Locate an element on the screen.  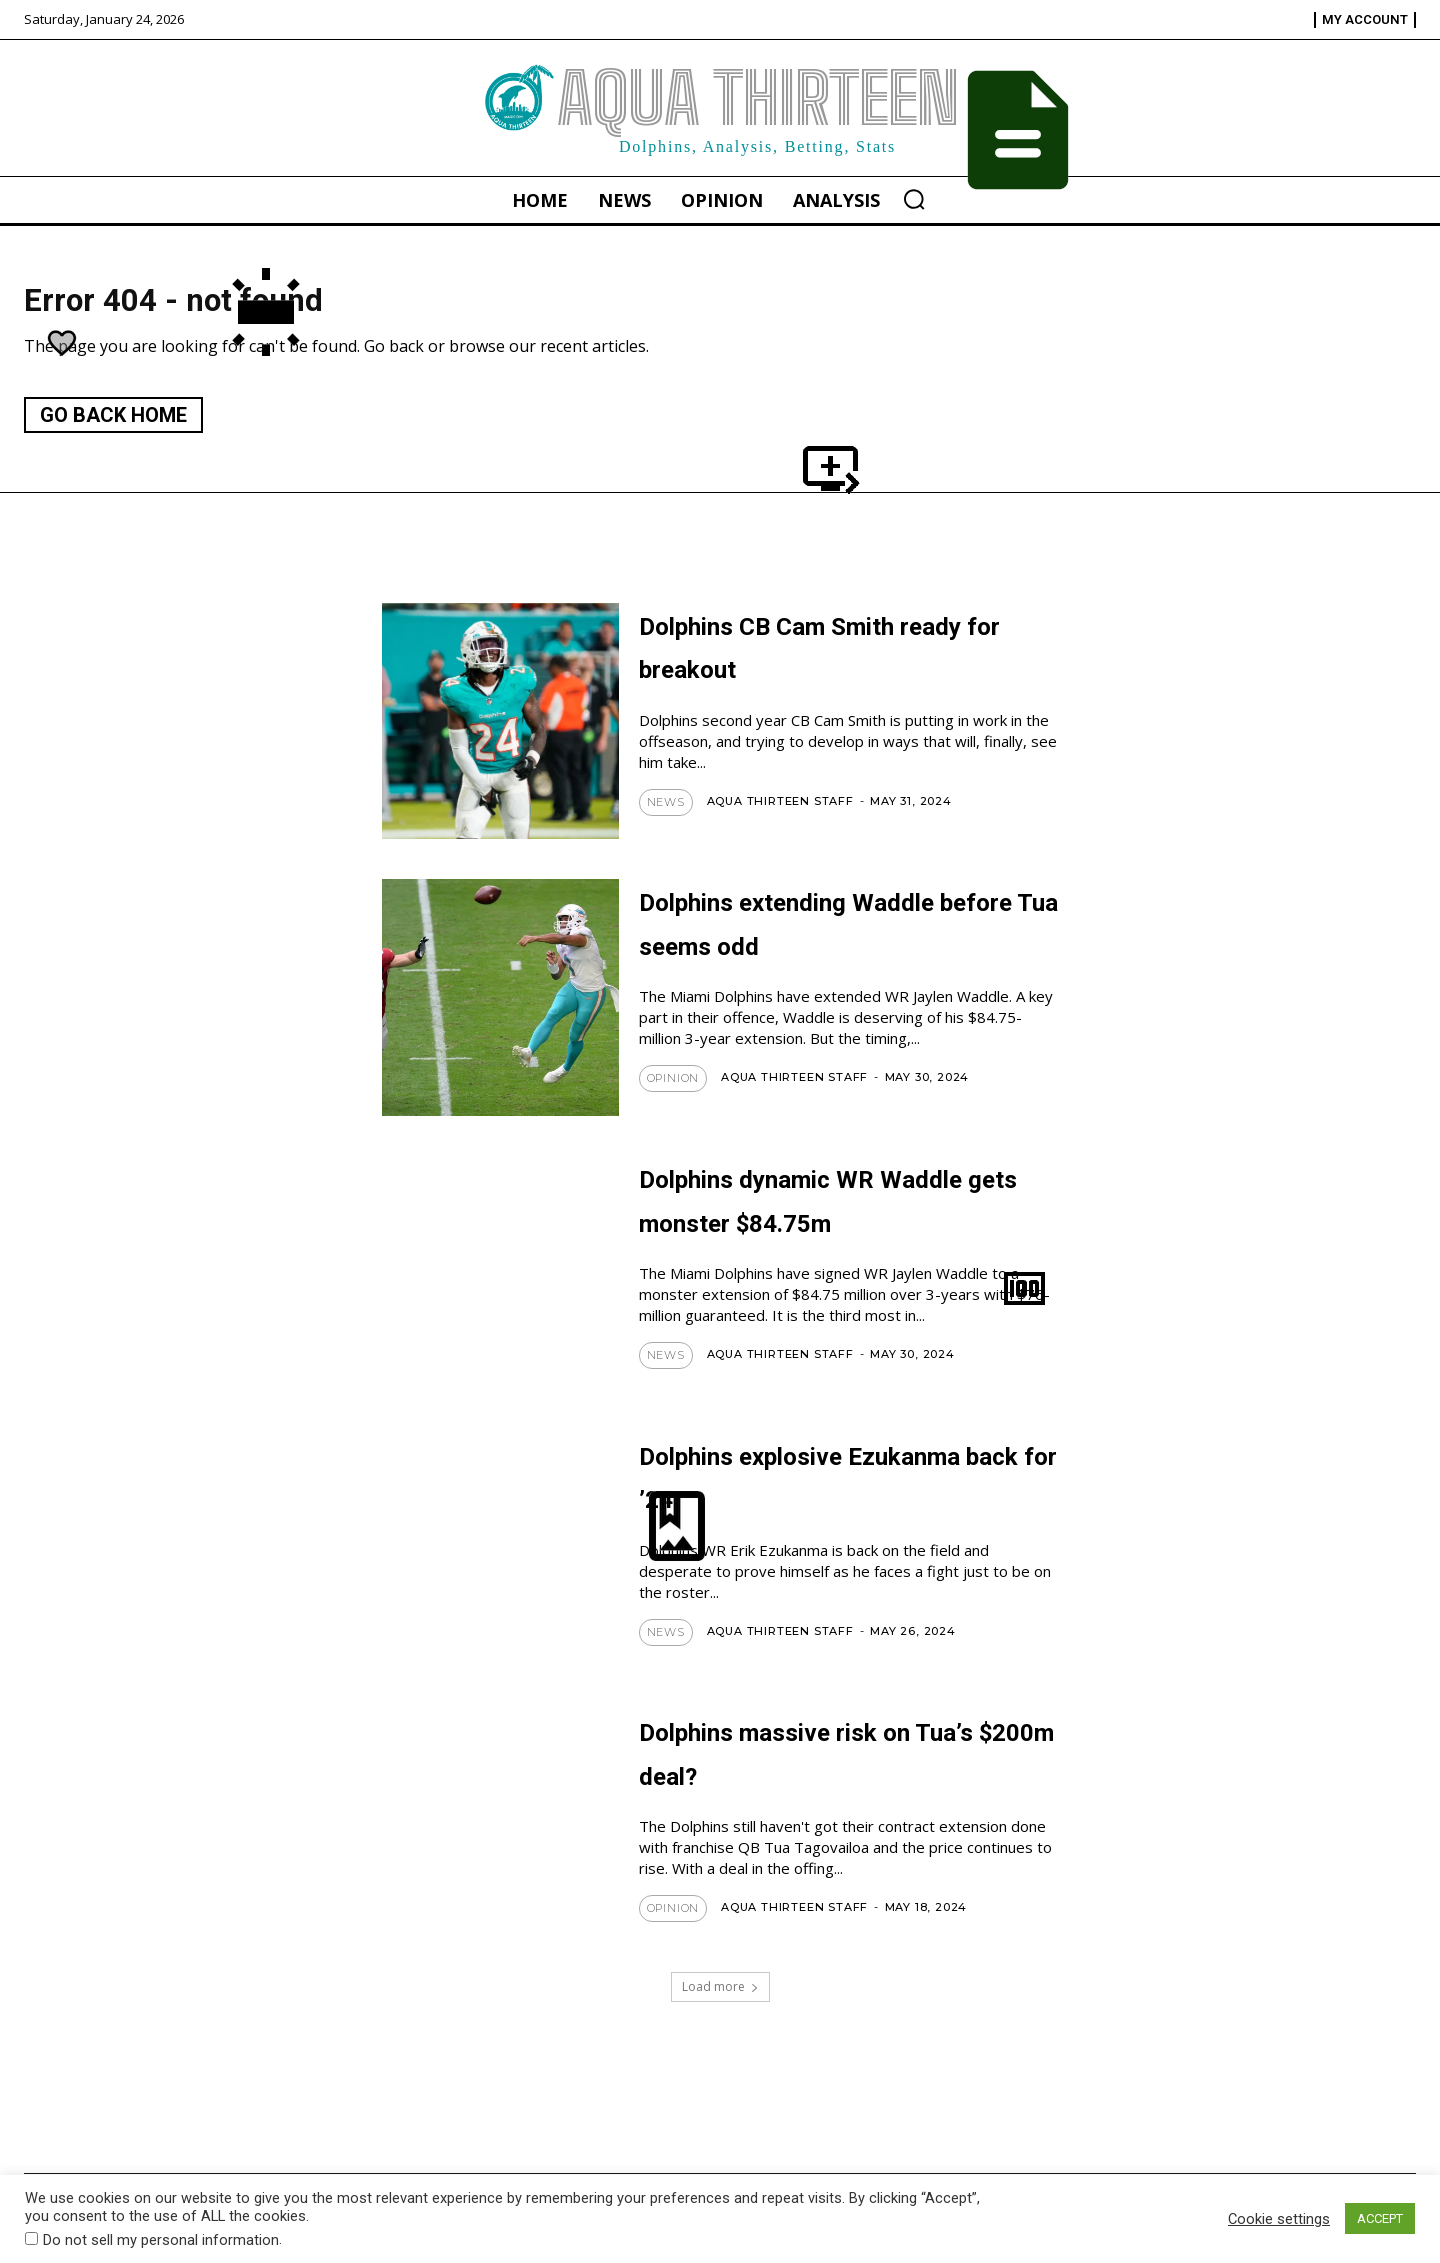
add to favorites is located at coordinates (62, 343).